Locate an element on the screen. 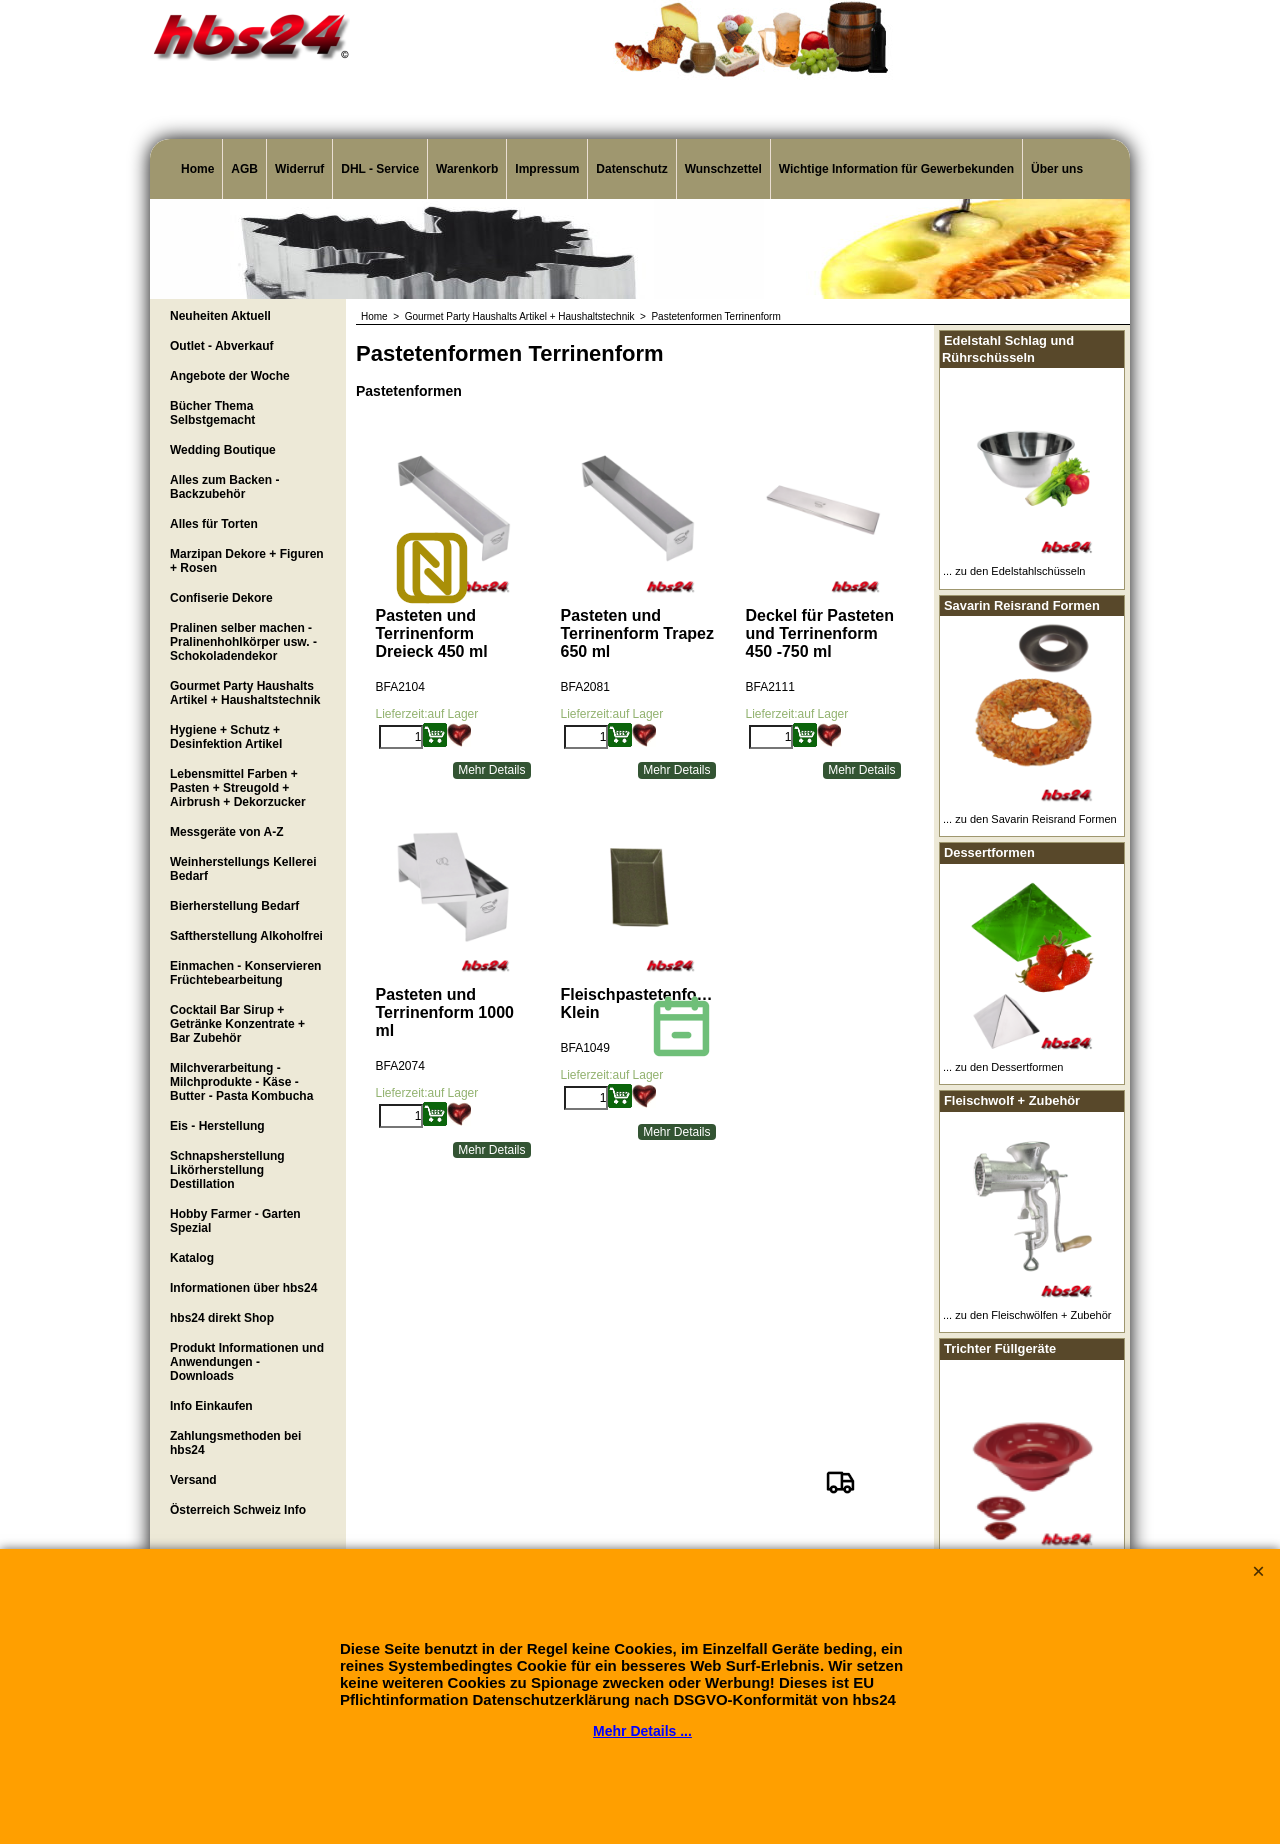  remove an event from calendar is located at coordinates (681, 1028).